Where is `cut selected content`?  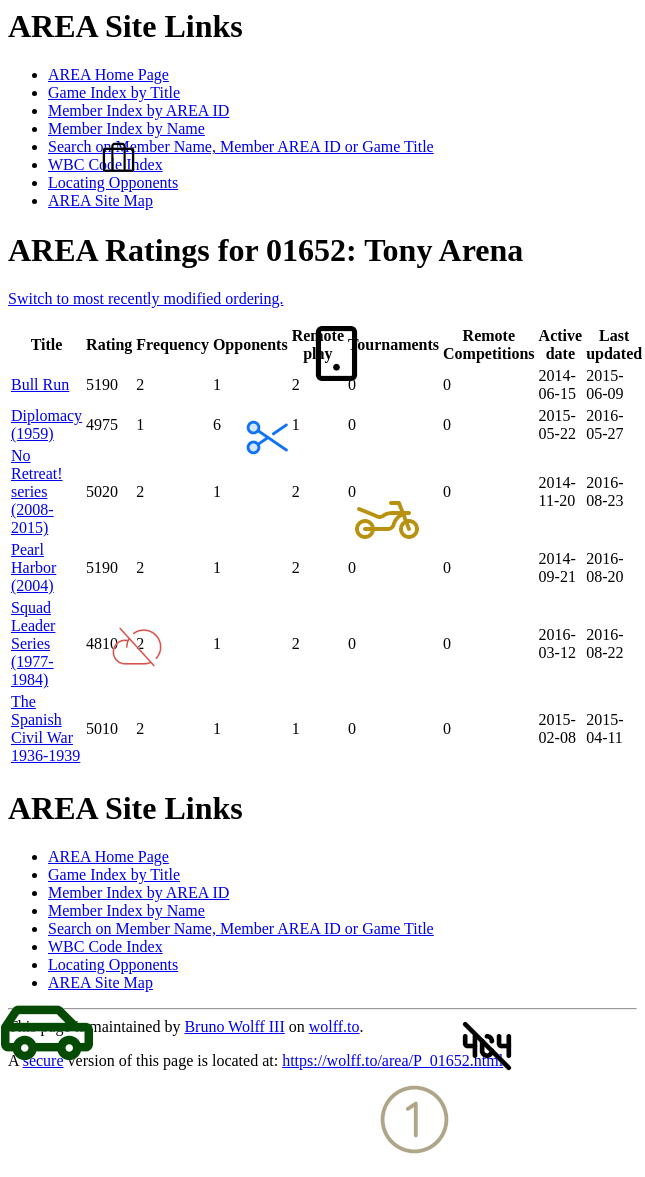 cut selected content is located at coordinates (266, 437).